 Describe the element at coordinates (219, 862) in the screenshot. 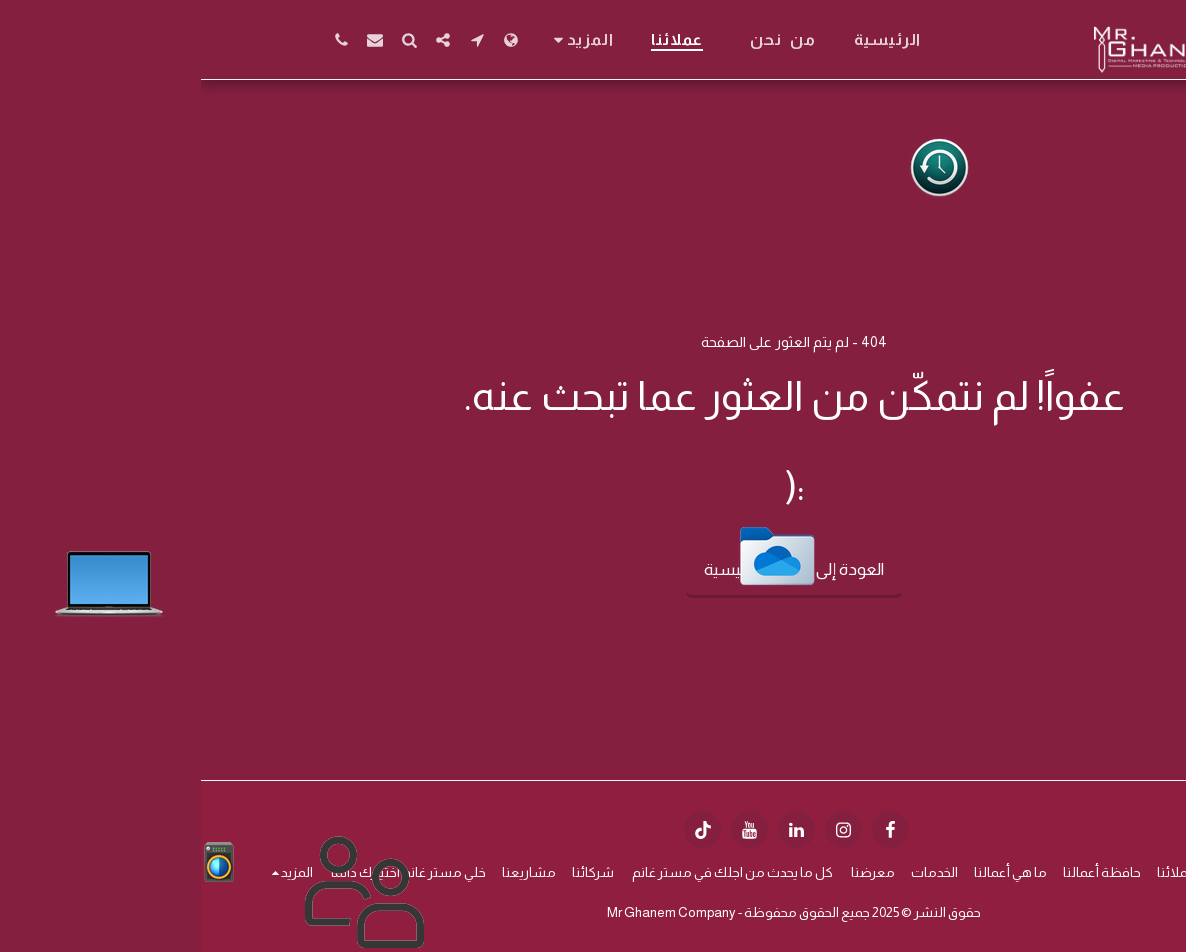

I see `access RAID storage configuration settings` at that location.